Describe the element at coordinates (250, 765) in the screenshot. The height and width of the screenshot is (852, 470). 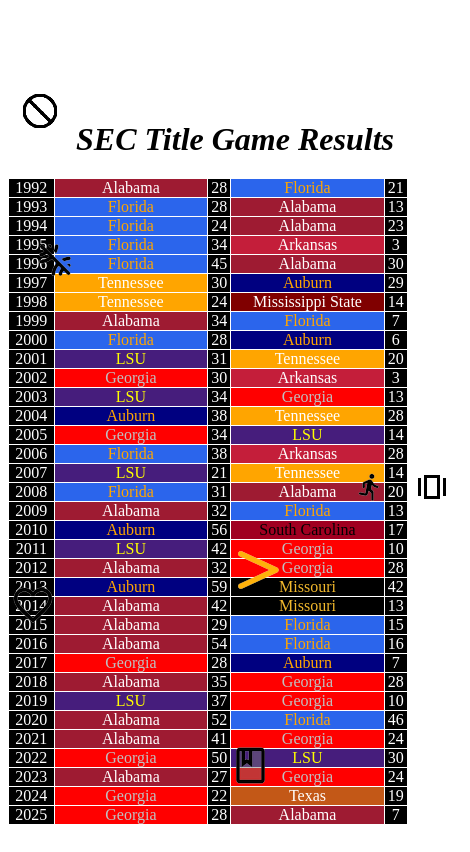
I see `access your saved bookmarks or reading list` at that location.